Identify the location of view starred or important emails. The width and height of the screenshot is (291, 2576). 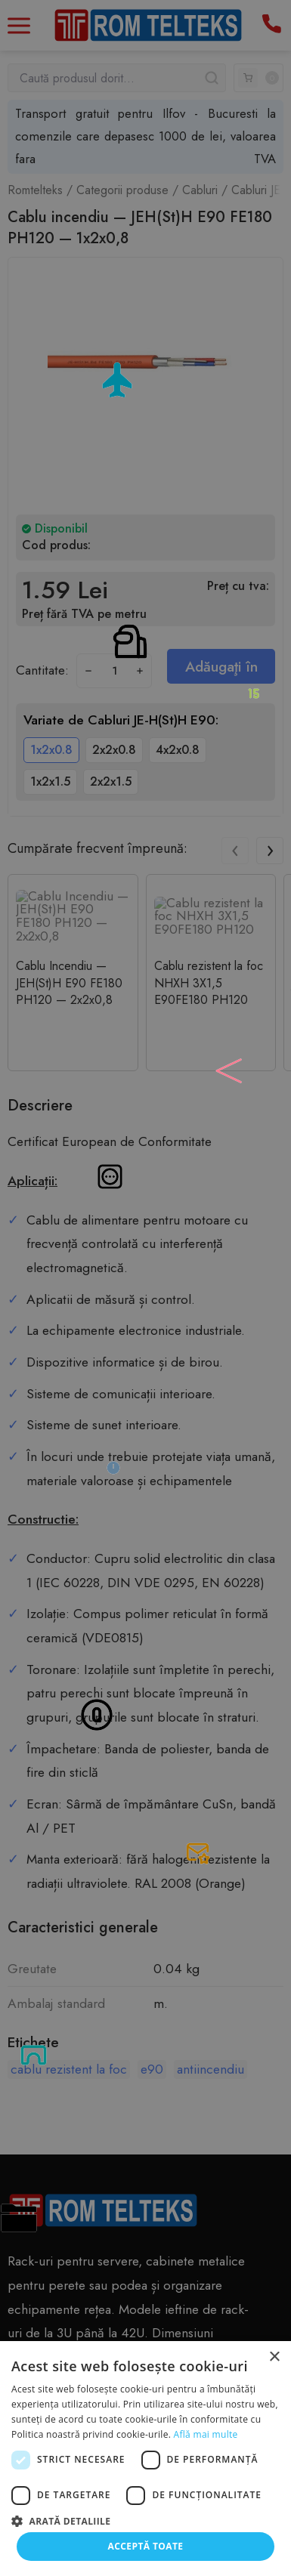
(197, 1852).